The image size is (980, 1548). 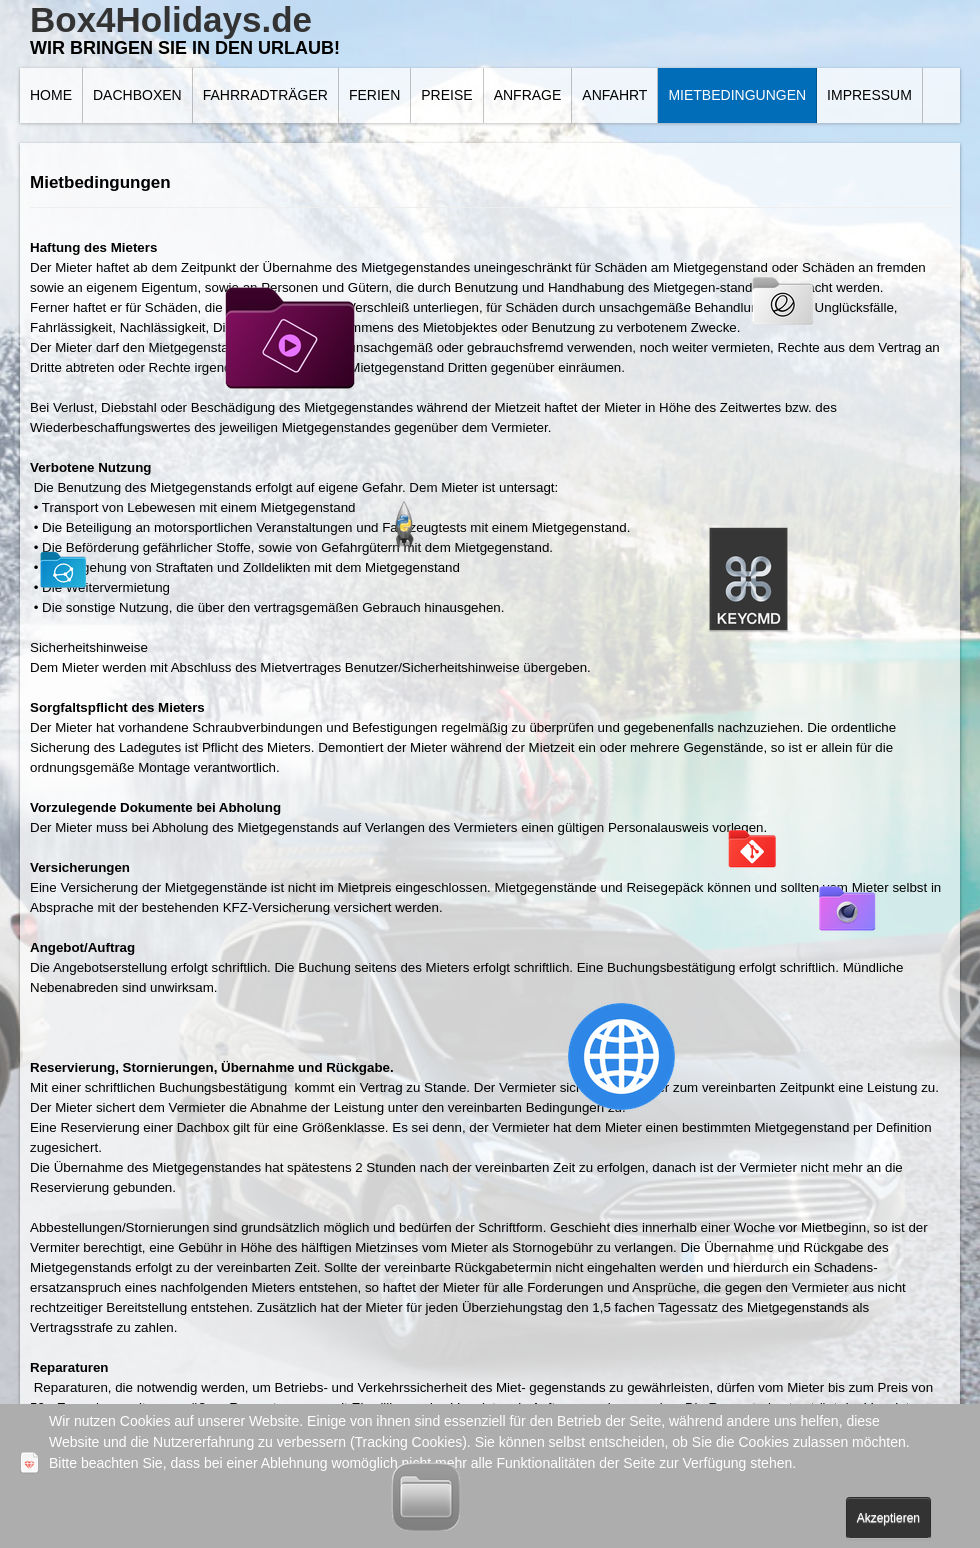 What do you see at coordinates (847, 910) in the screenshot?
I see `open Cinema 4D project files folder` at bounding box center [847, 910].